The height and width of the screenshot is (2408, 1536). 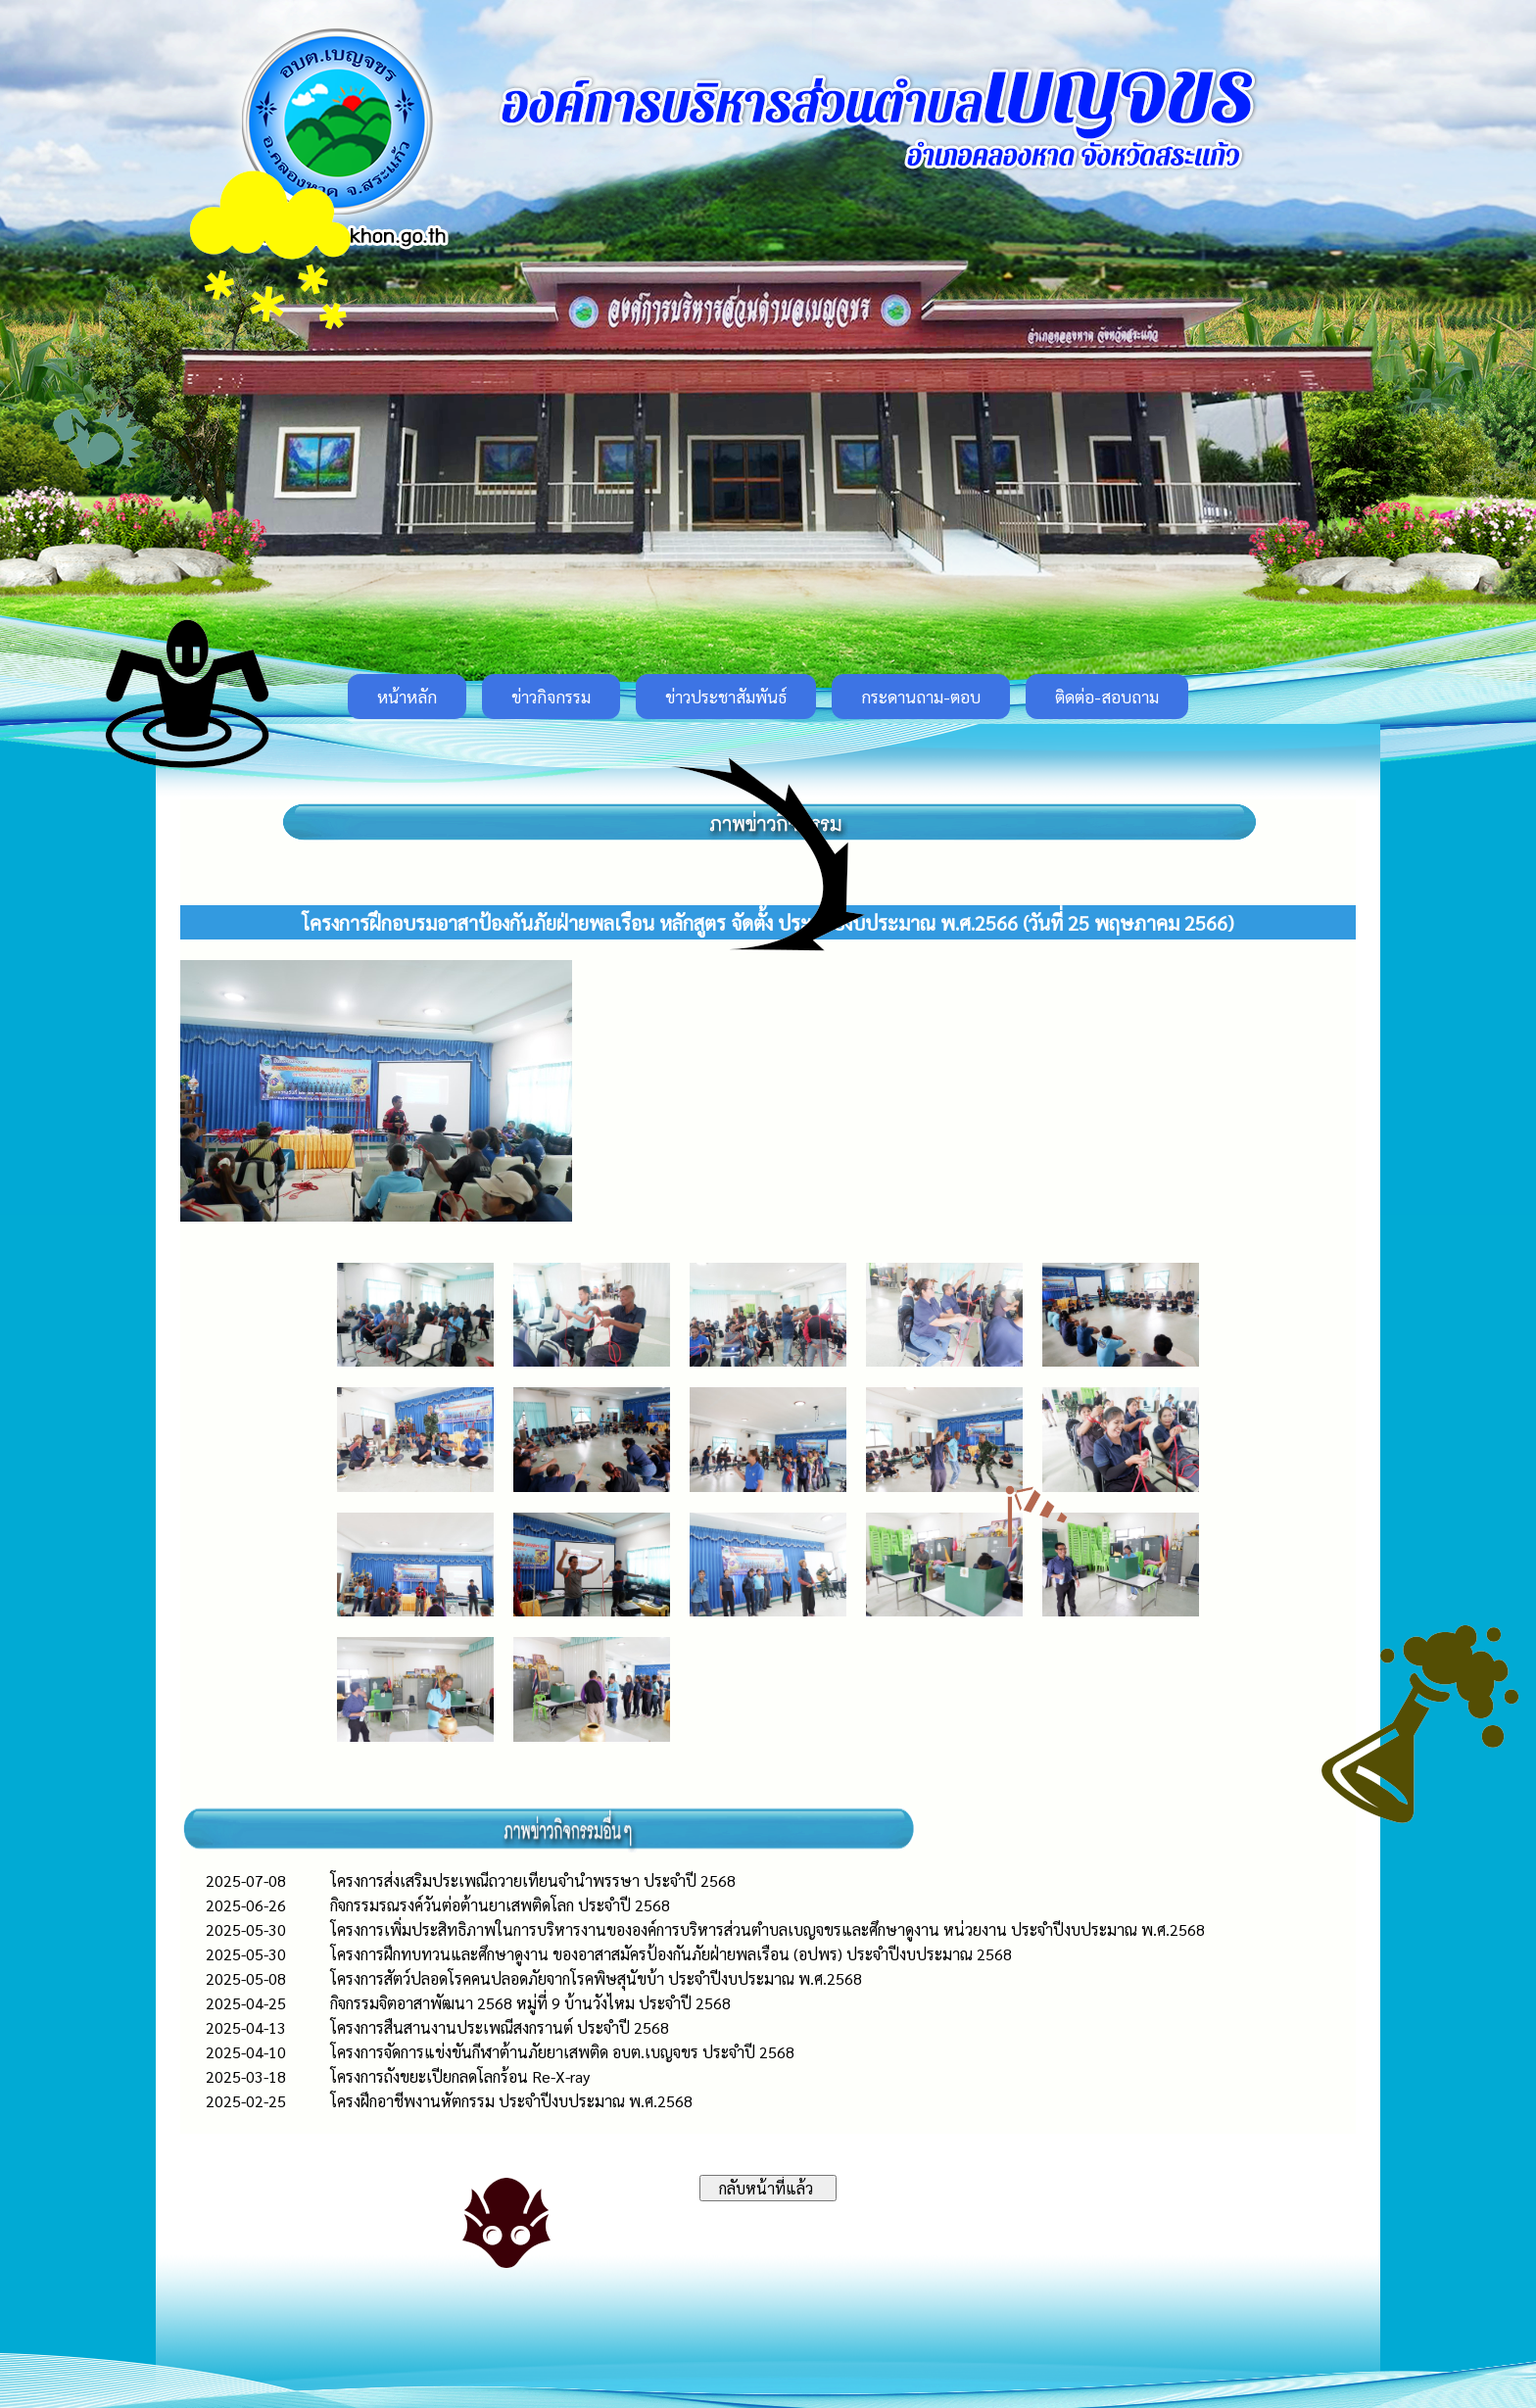 What do you see at coordinates (269, 250) in the screenshot?
I see `indicates snowy weather conditions` at bounding box center [269, 250].